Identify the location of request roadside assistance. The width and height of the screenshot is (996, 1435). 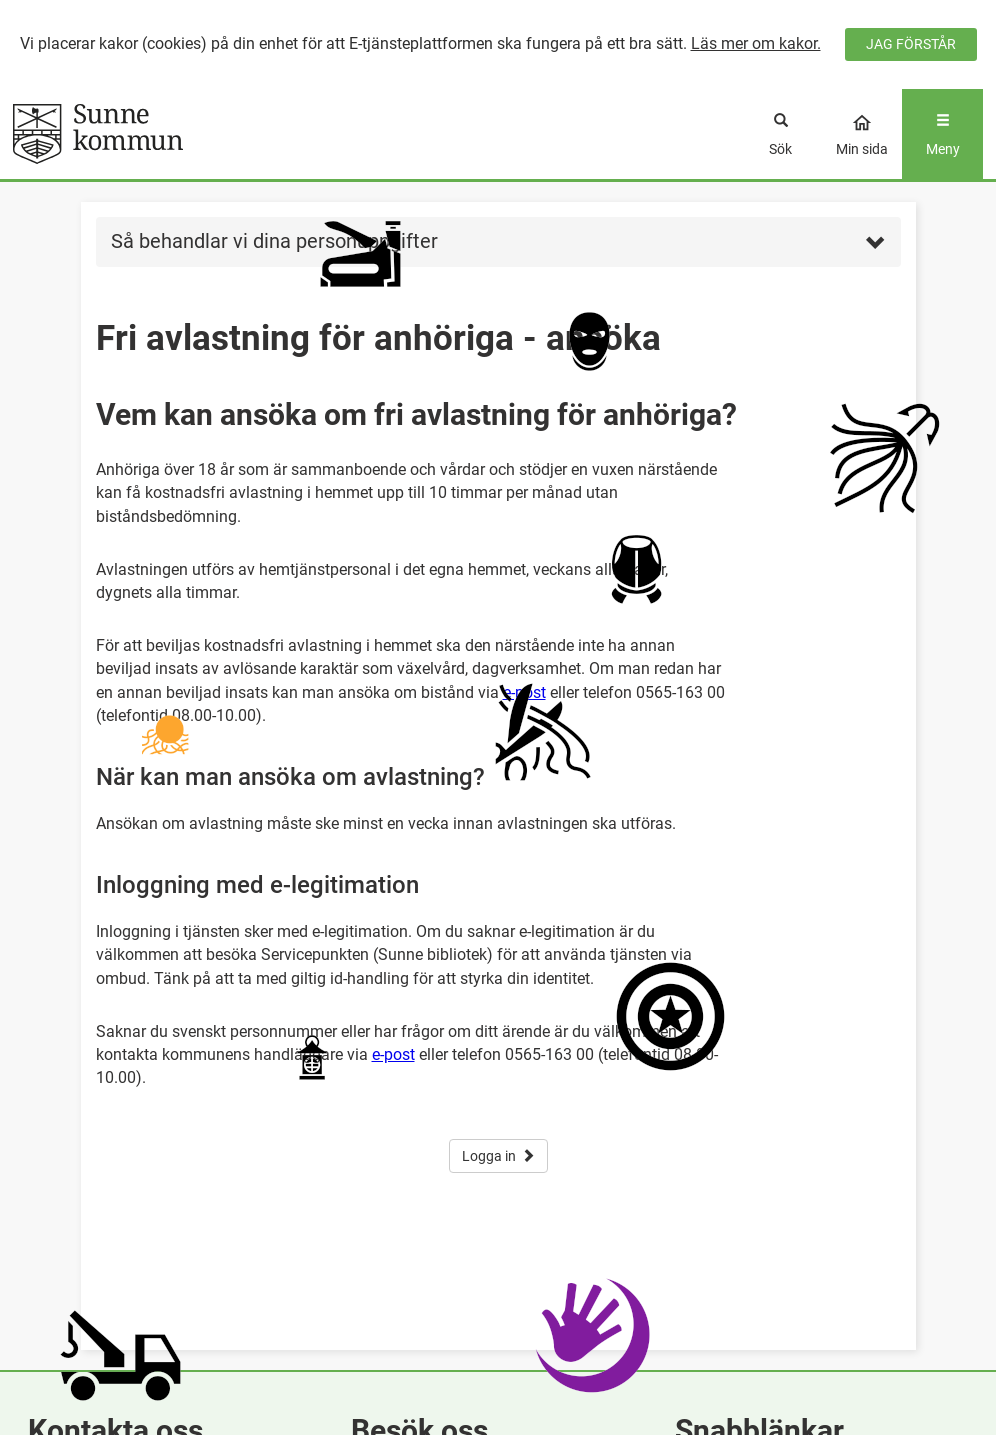
(120, 1355).